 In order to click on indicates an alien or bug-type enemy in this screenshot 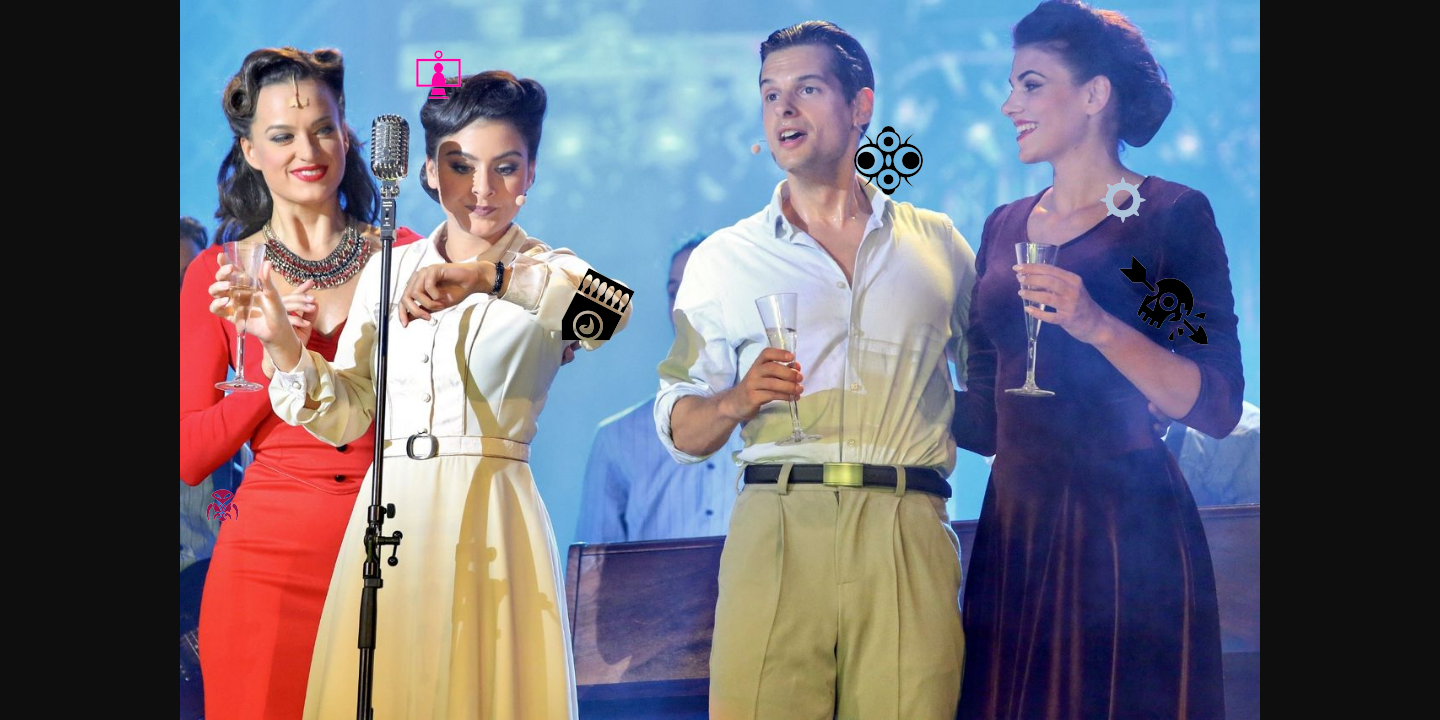, I will do `click(222, 505)`.